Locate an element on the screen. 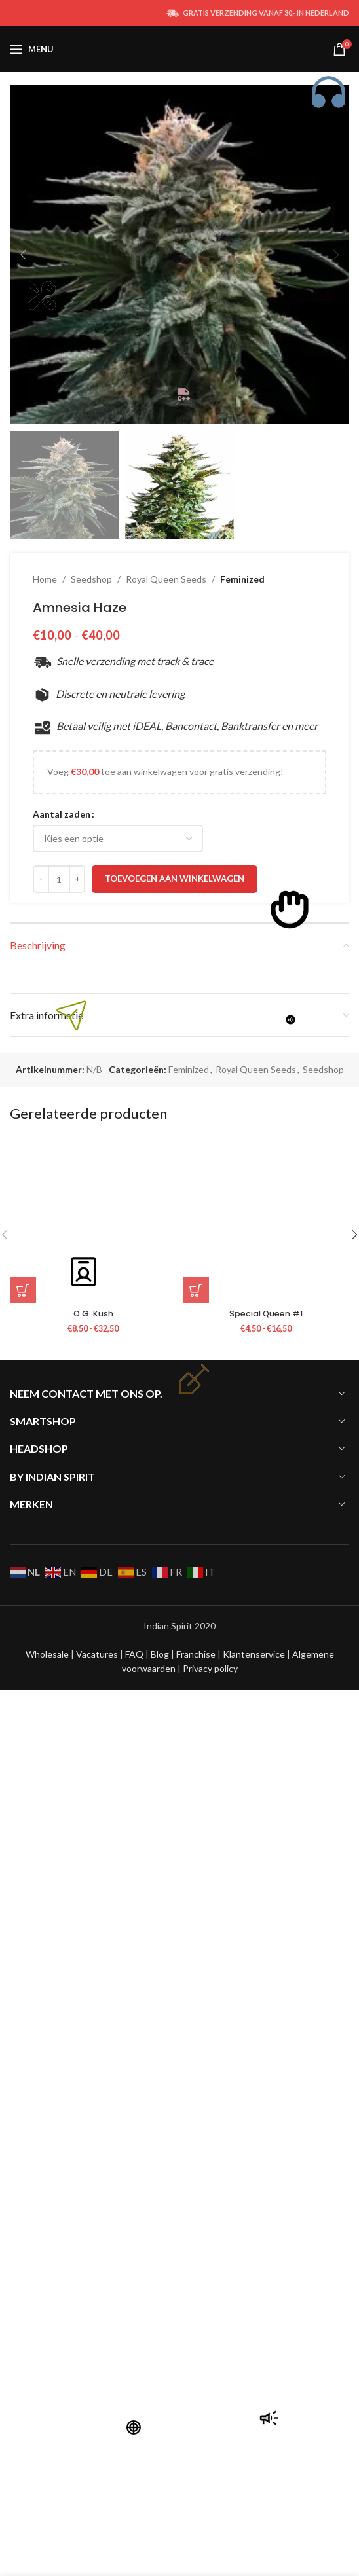 The height and width of the screenshot is (2576, 359). a C++ source code file is located at coordinates (183, 395).